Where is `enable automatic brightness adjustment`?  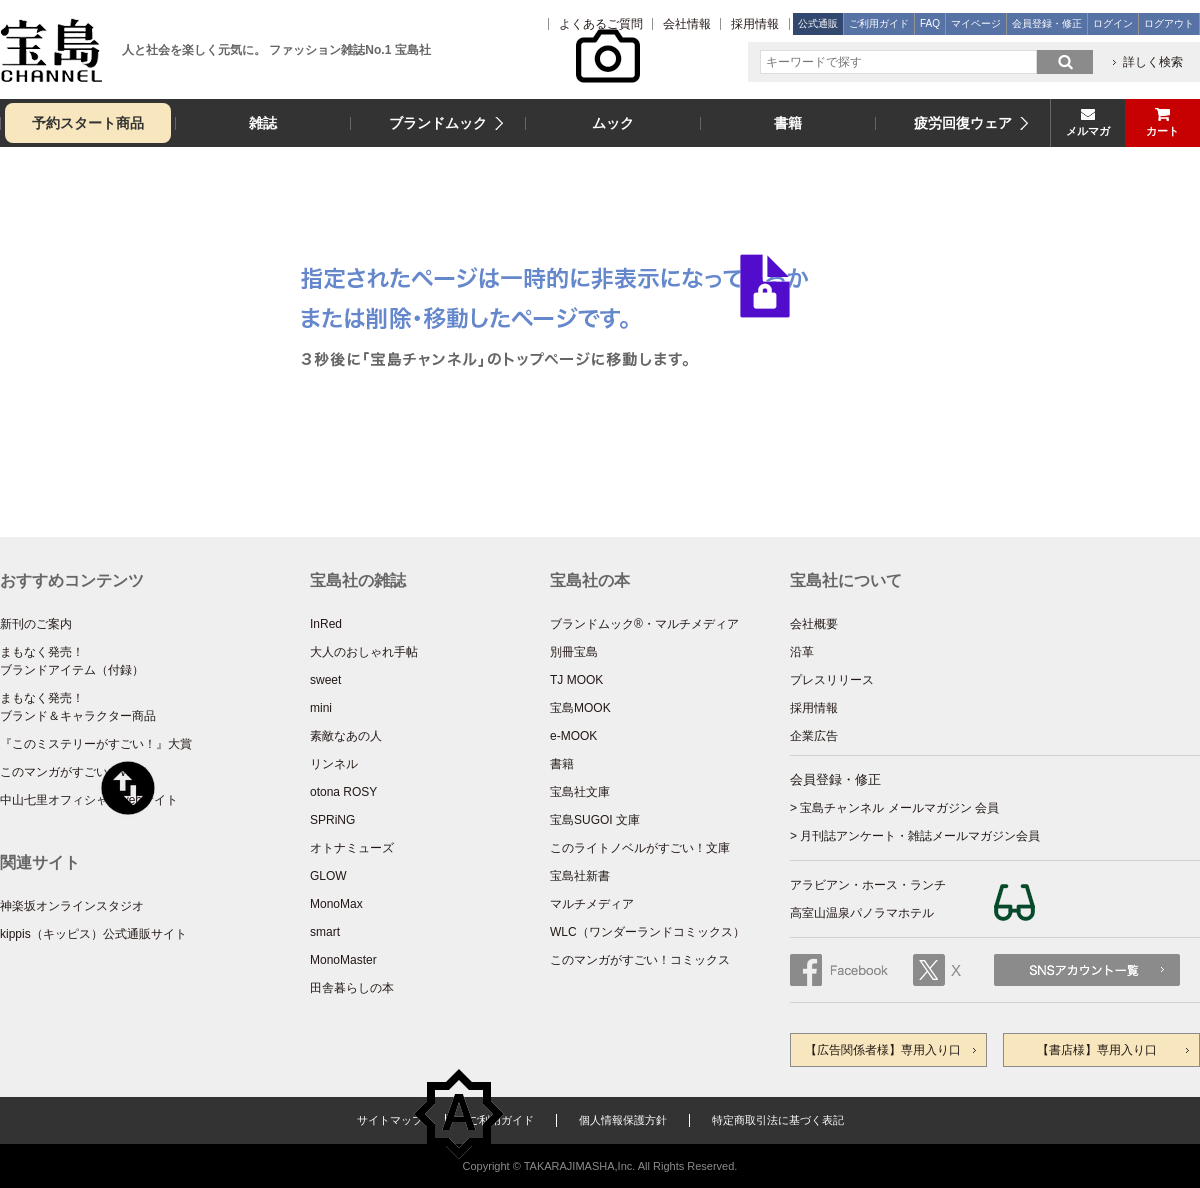 enable automatic brightness adjustment is located at coordinates (459, 1114).